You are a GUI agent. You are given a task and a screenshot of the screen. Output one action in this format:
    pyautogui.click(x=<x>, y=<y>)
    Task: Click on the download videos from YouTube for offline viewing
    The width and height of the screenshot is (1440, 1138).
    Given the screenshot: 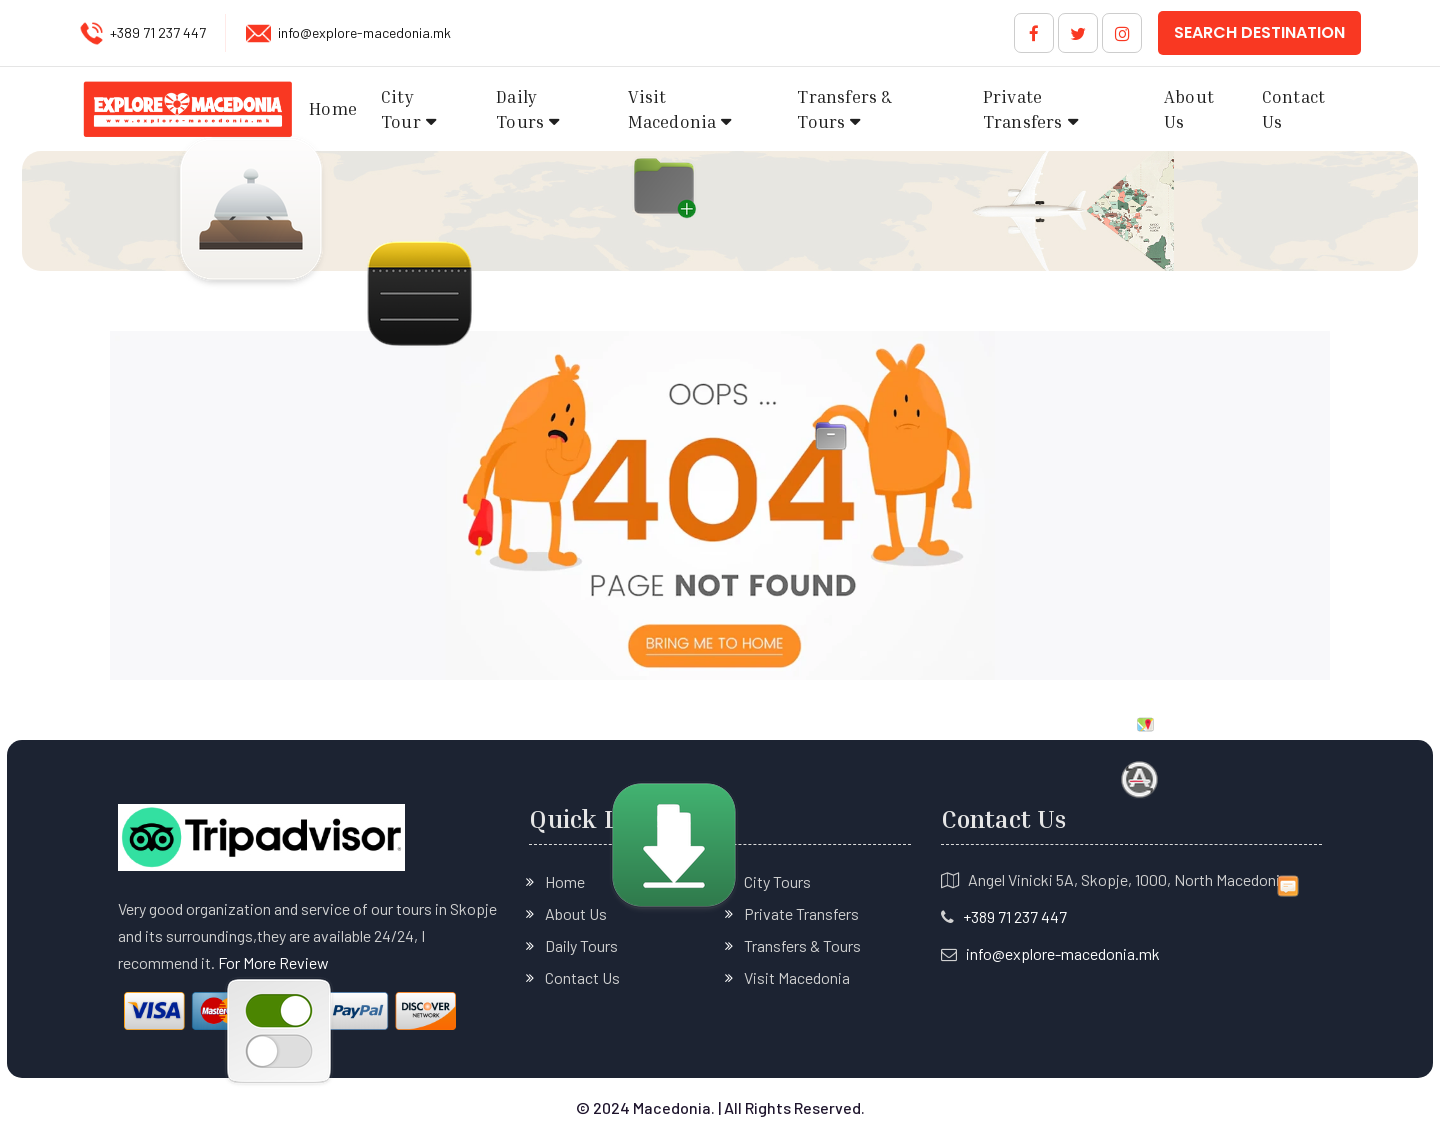 What is the action you would take?
    pyautogui.click(x=674, y=845)
    